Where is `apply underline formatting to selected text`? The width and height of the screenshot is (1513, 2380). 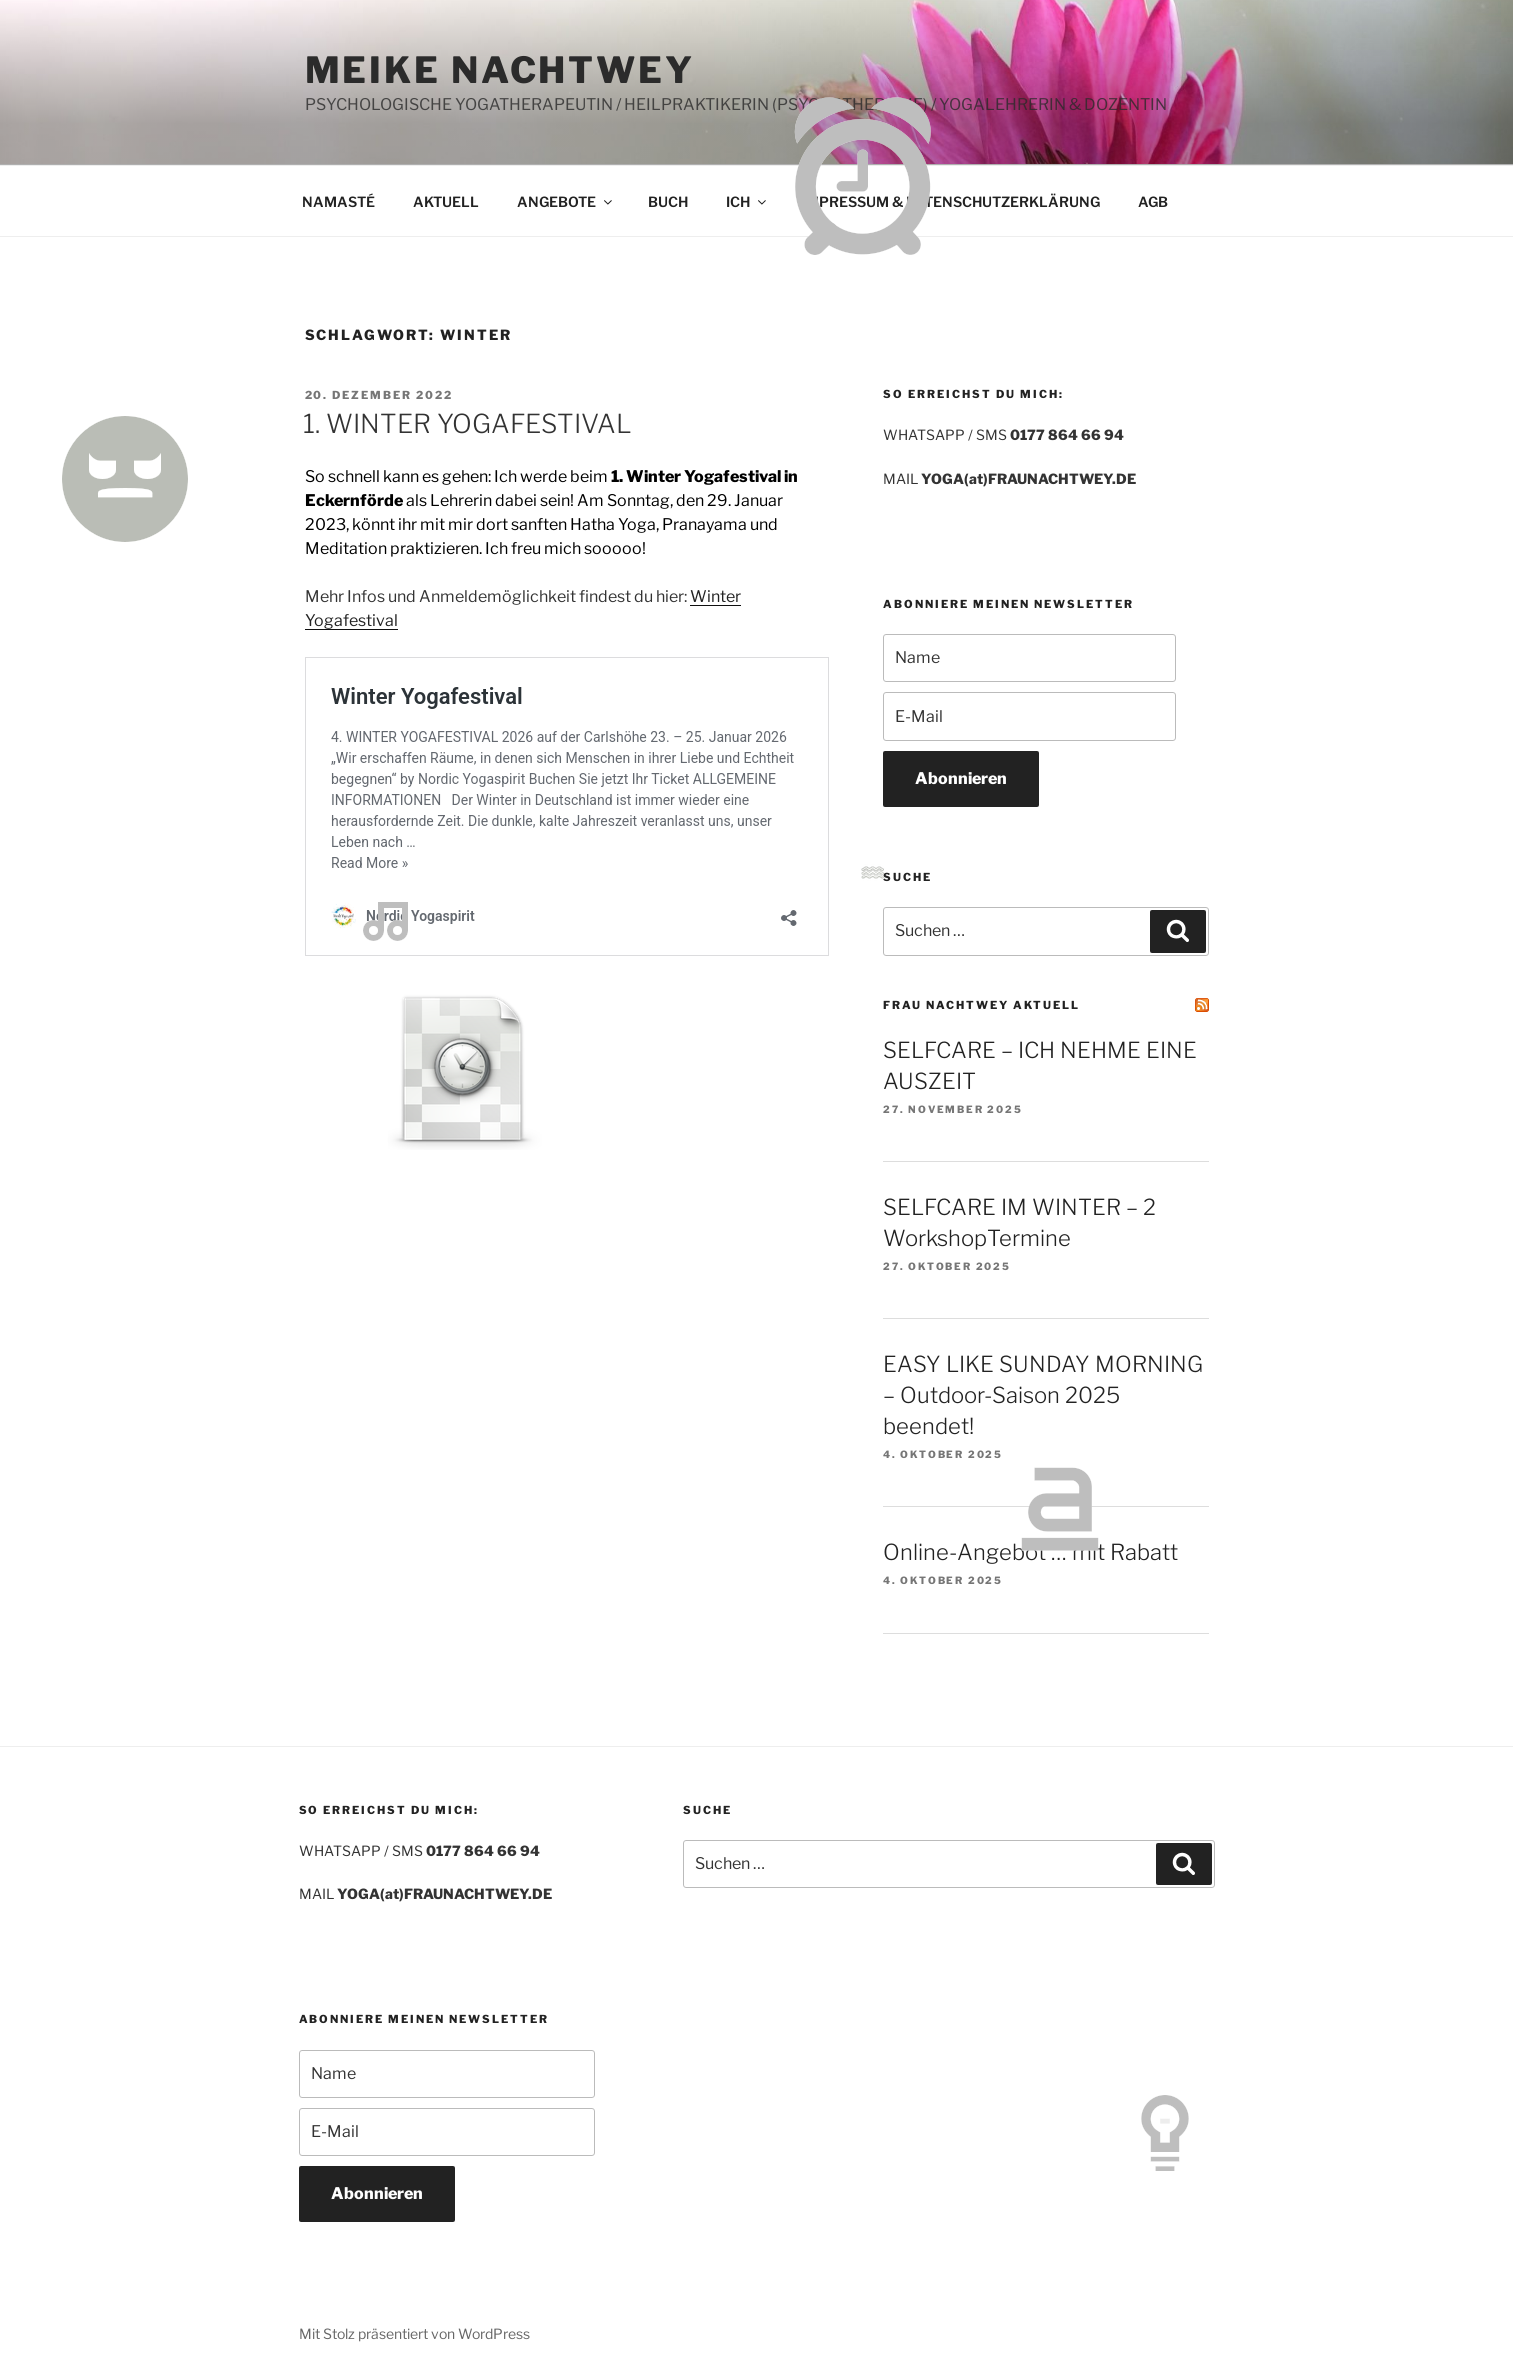
apply underline formatting to selected text is located at coordinates (1060, 1506).